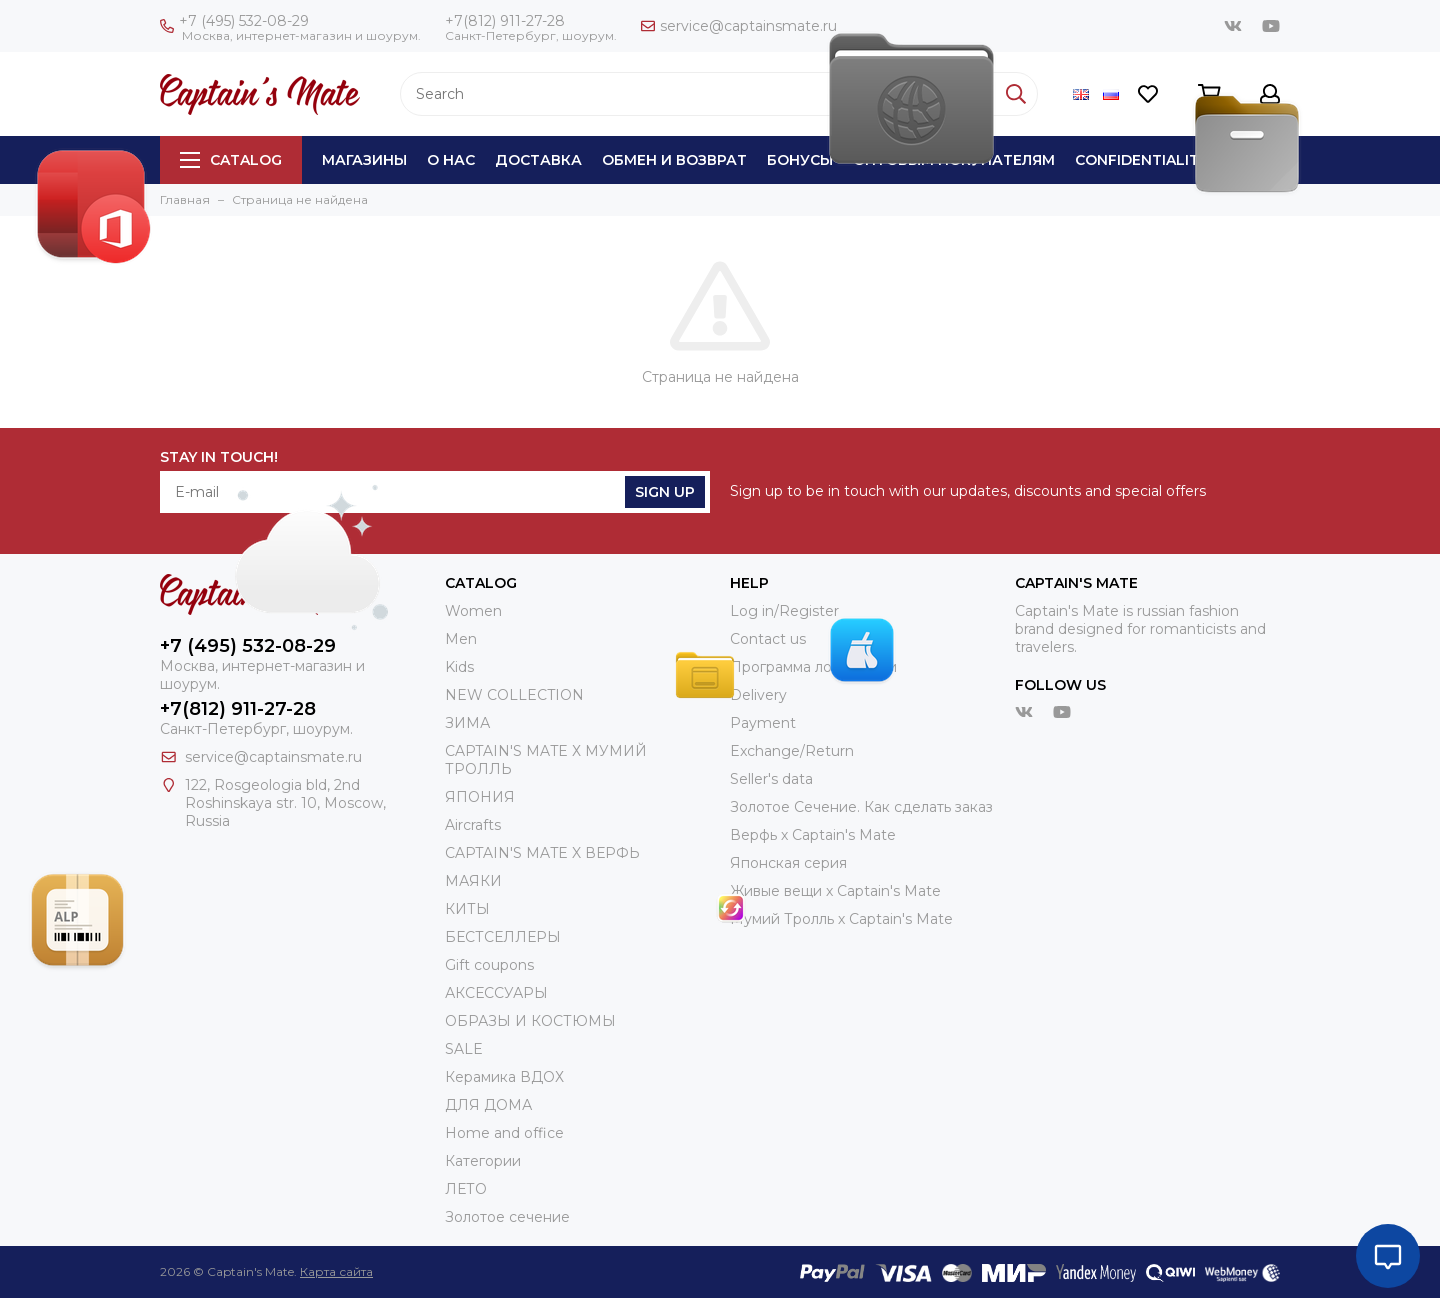 This screenshot has height=1298, width=1440. What do you see at coordinates (862, 650) in the screenshot?
I see `open svgcleaner app` at bounding box center [862, 650].